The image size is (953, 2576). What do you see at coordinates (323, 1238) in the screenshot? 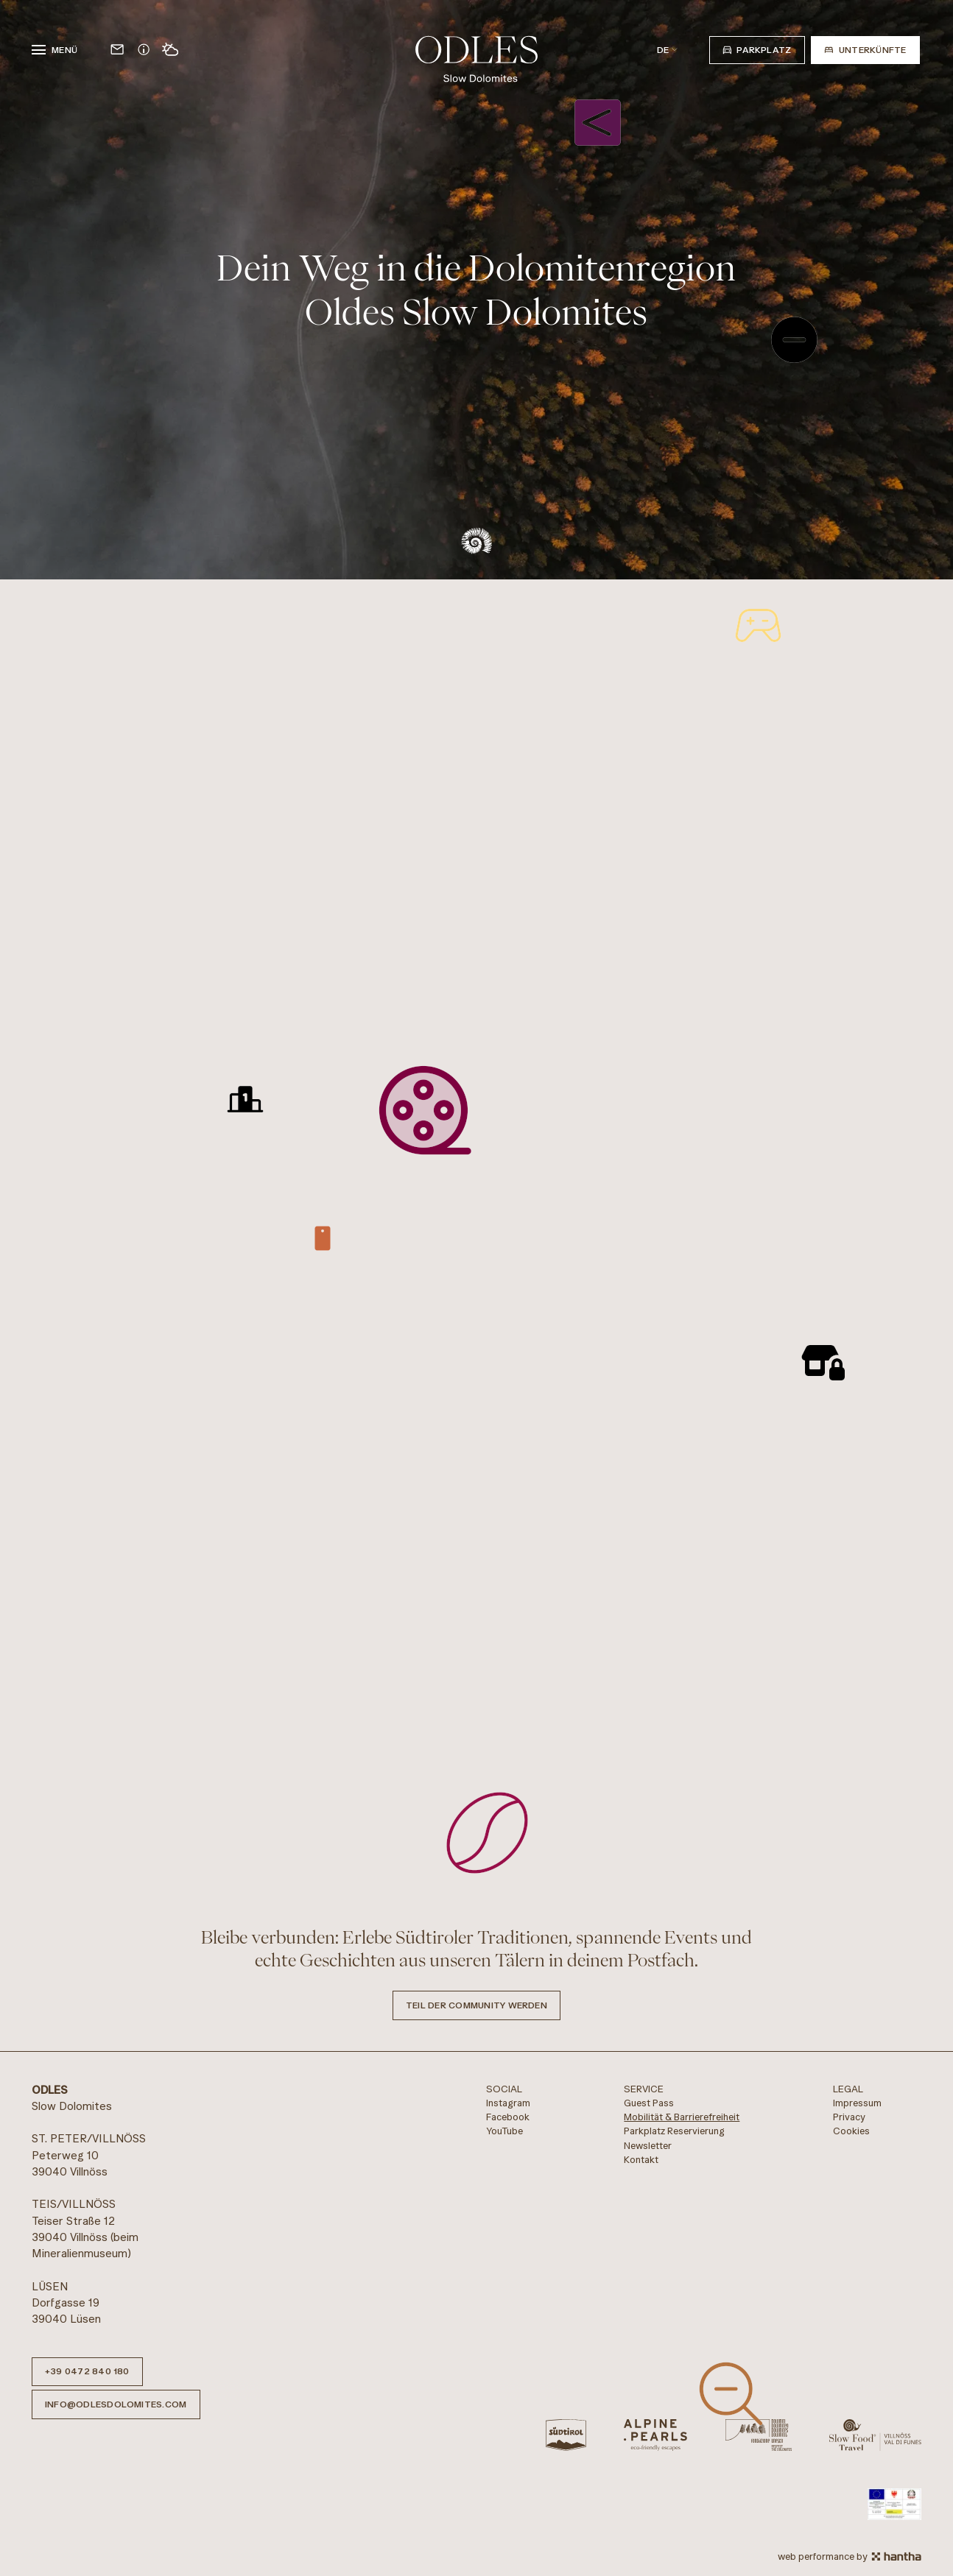
I see `access device camera from mobile` at bounding box center [323, 1238].